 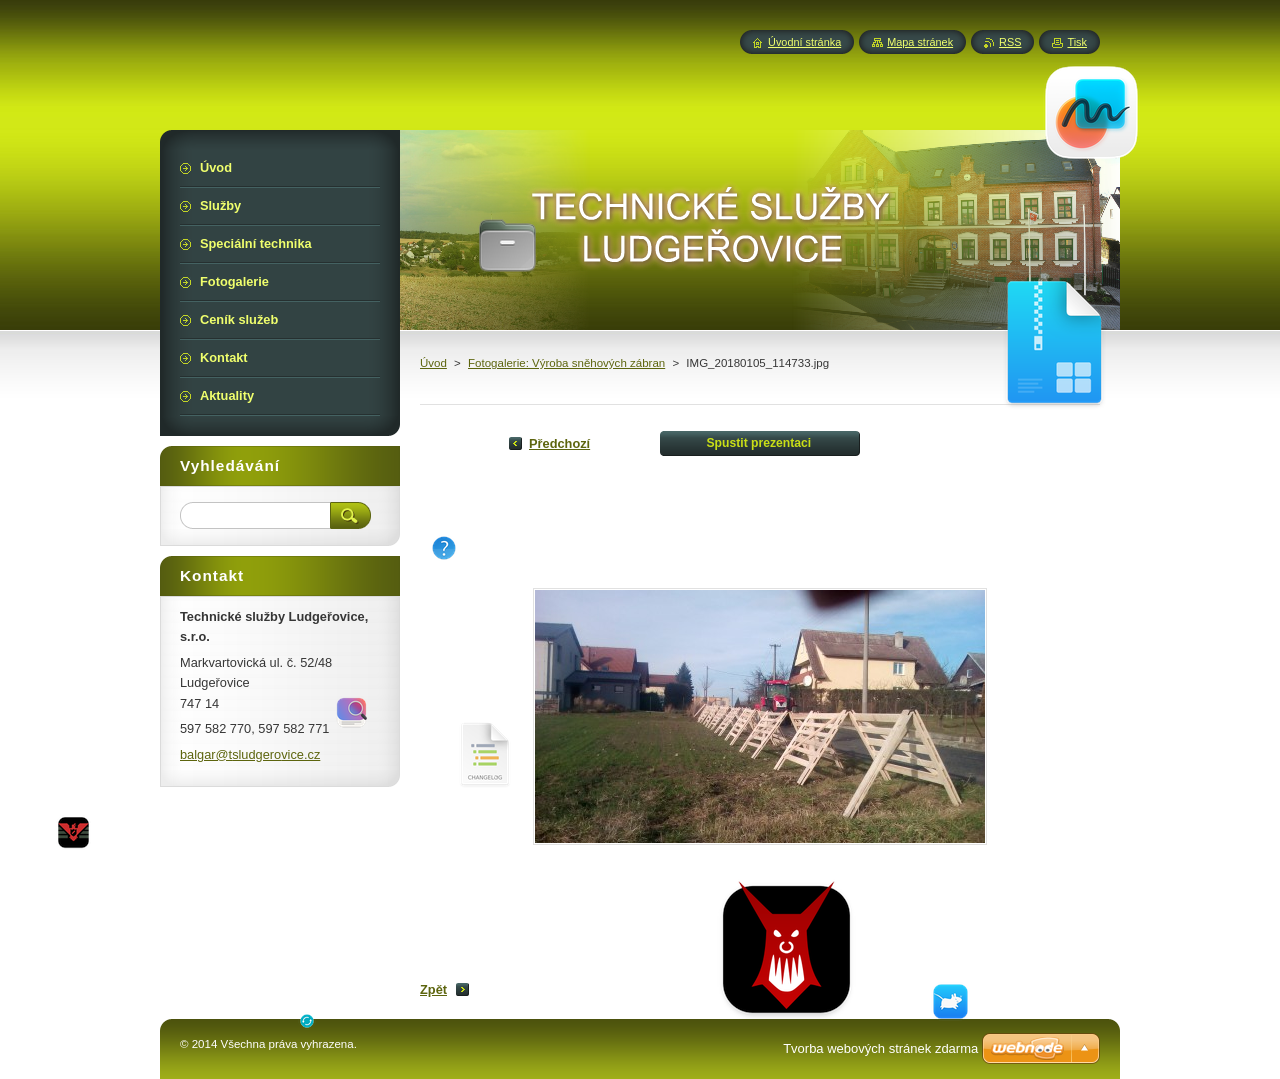 What do you see at coordinates (1091, 112) in the screenshot?
I see `open freeform app for brainstorming and sketching` at bounding box center [1091, 112].